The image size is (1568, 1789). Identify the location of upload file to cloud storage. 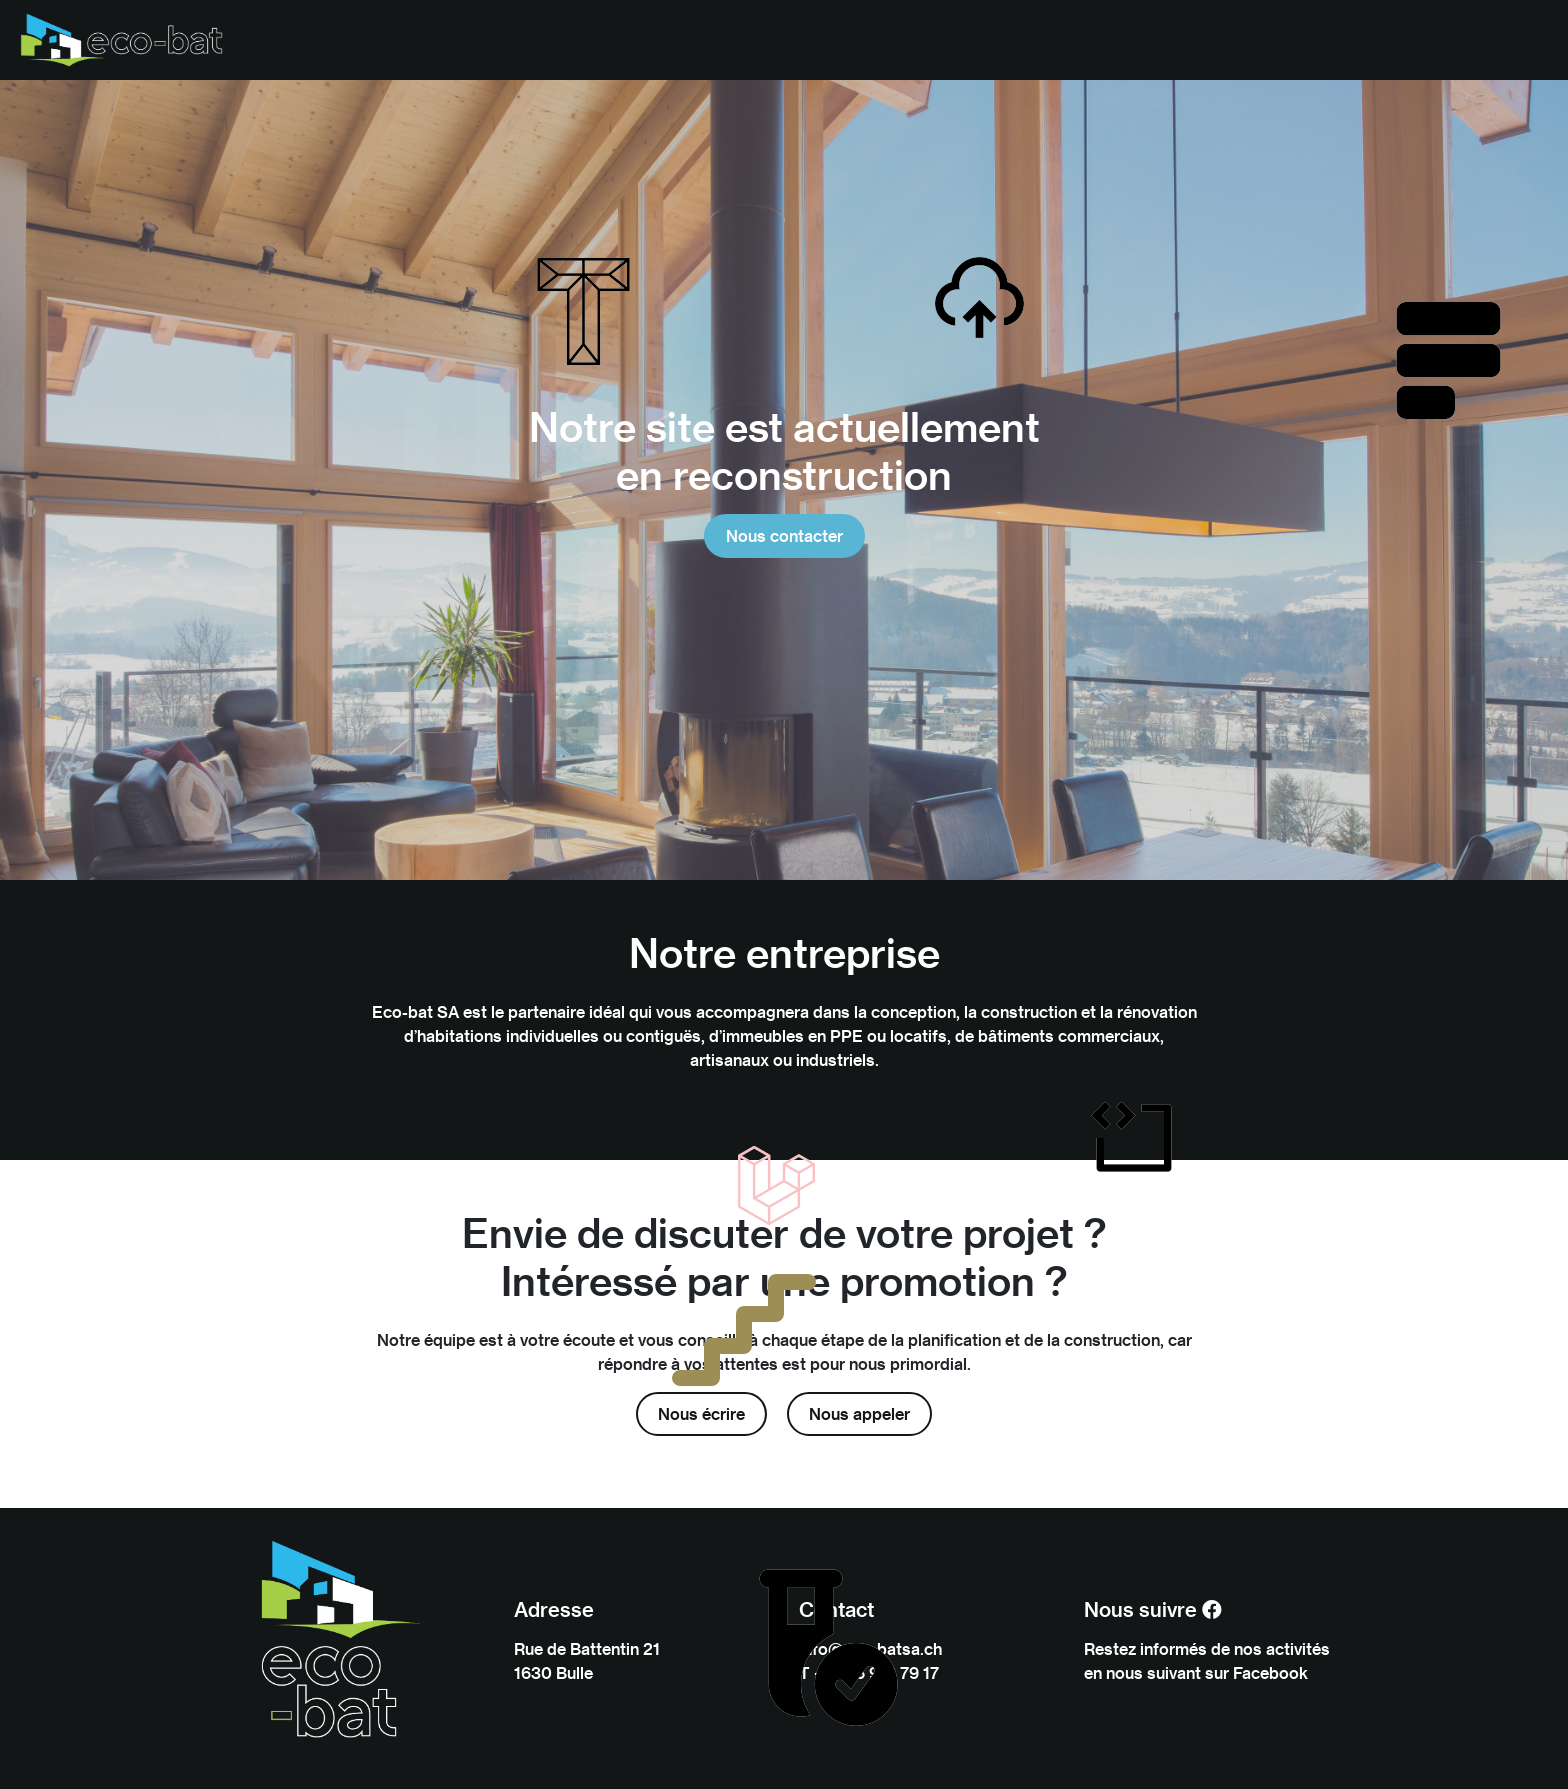
(979, 297).